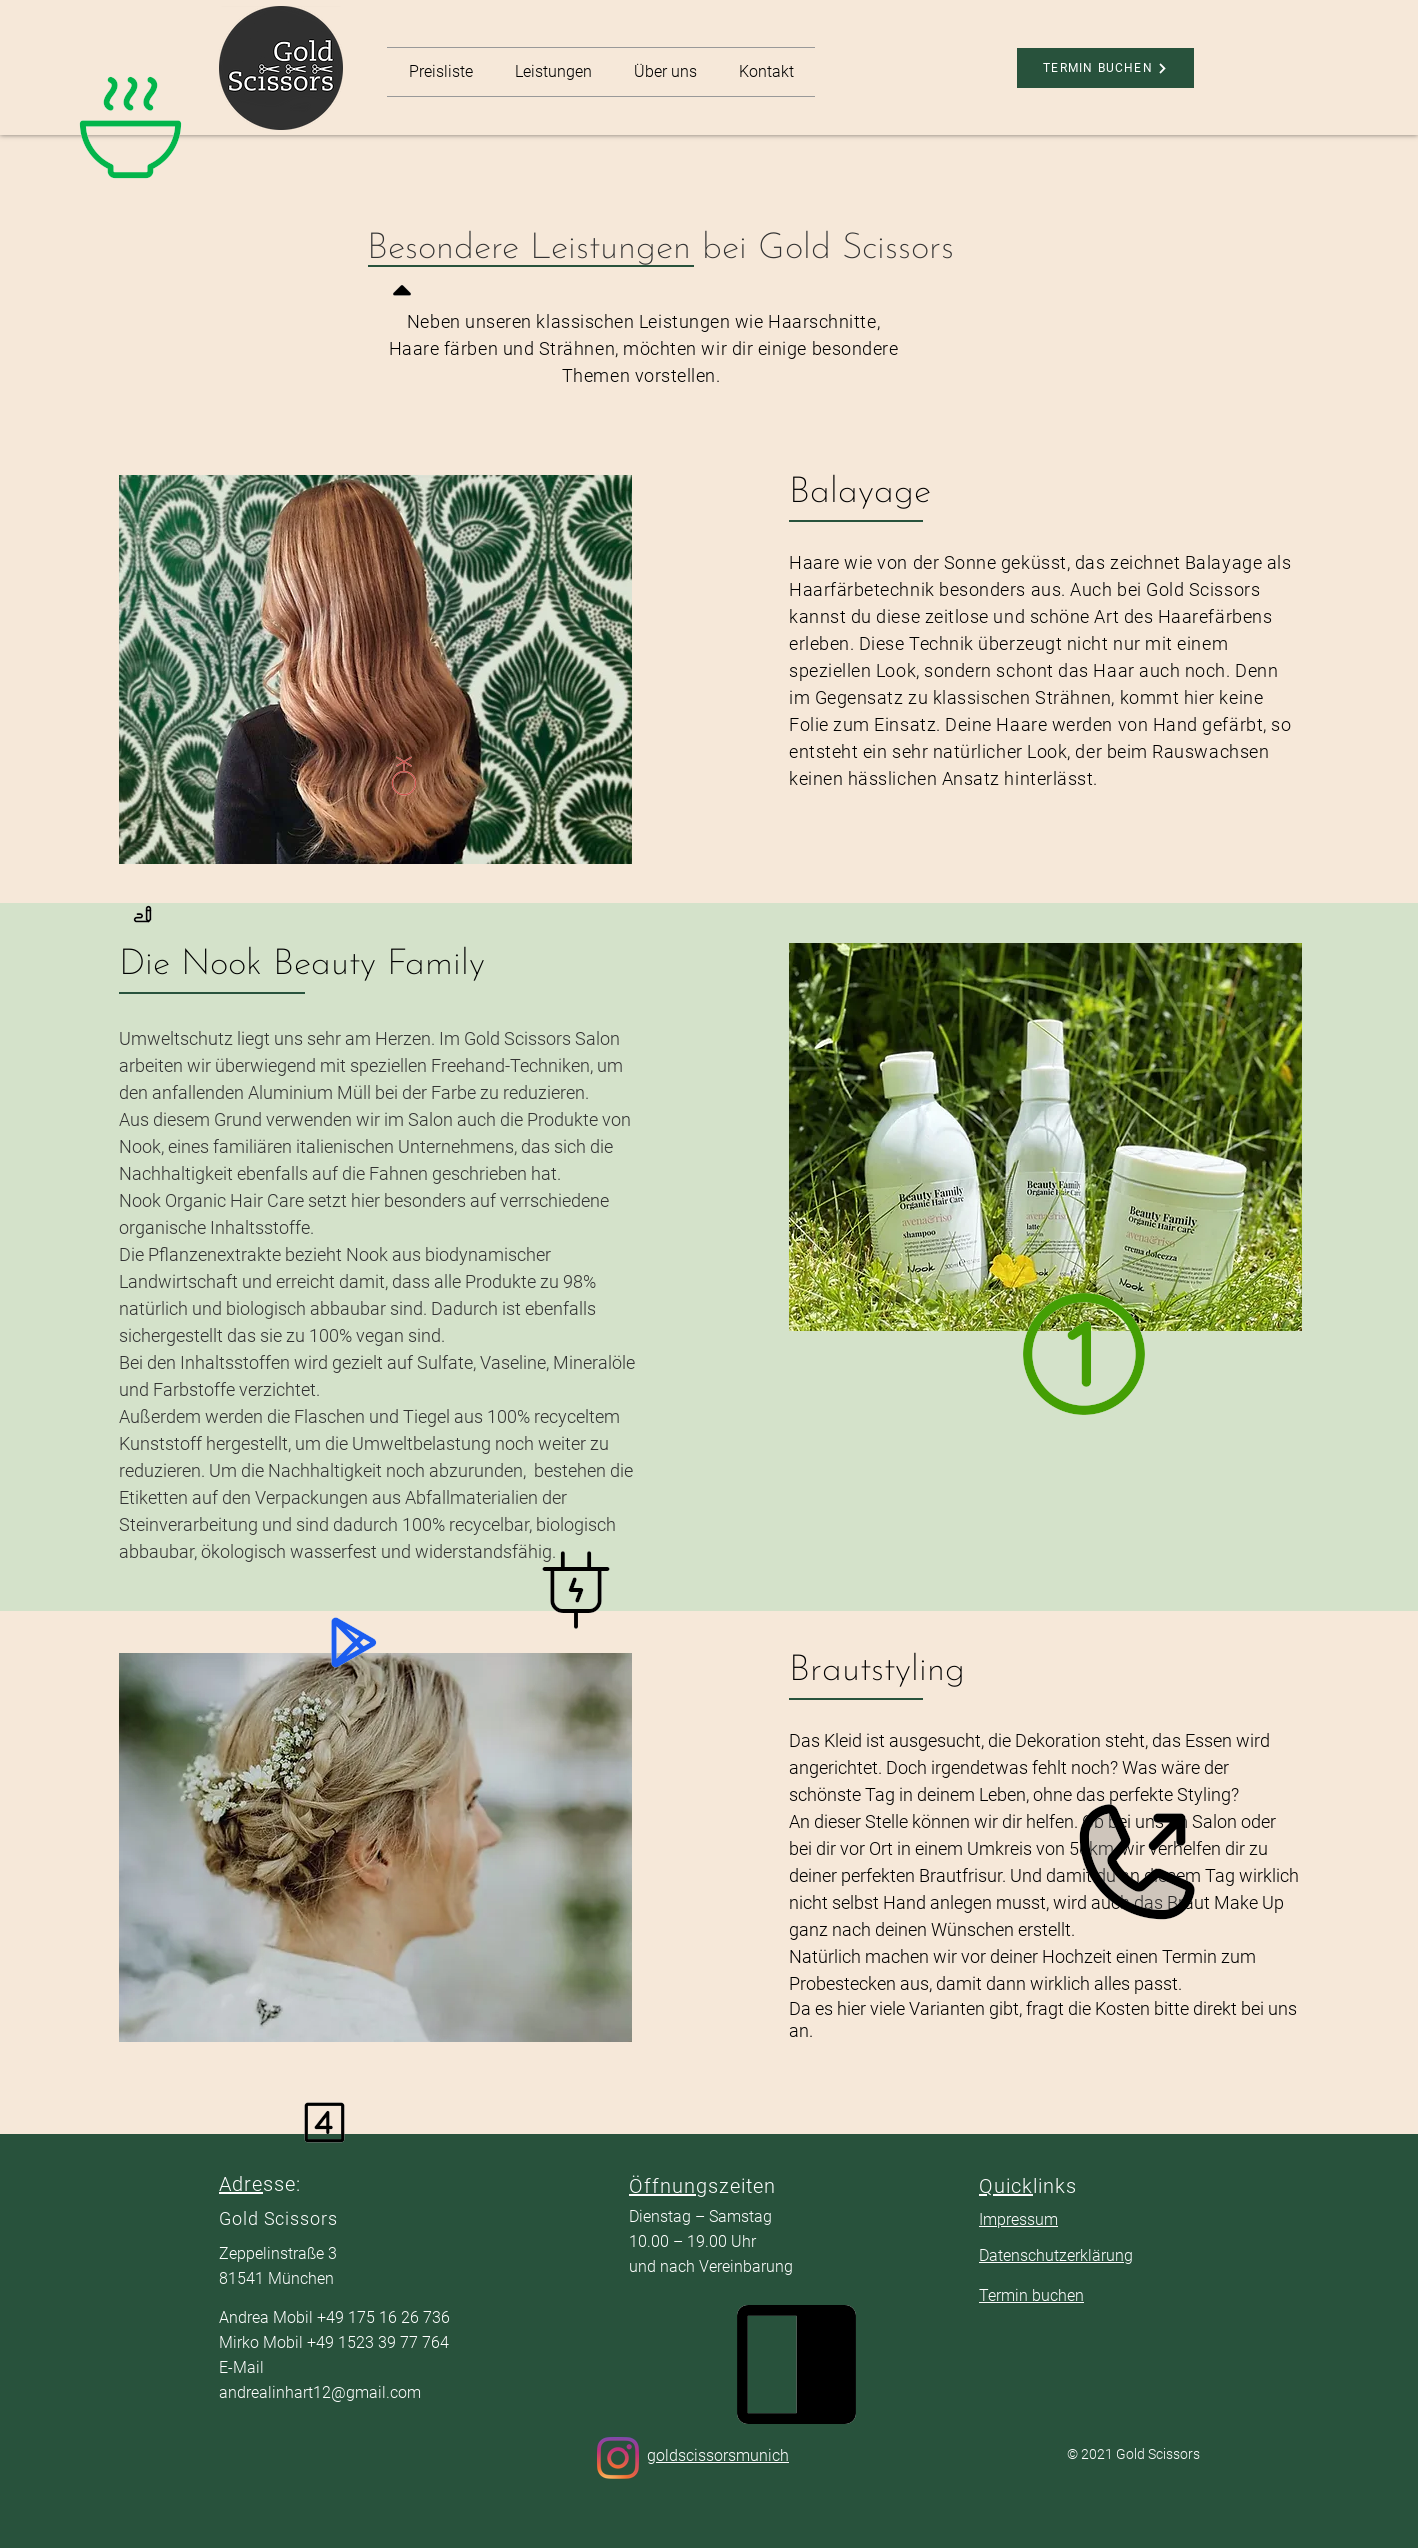  What do you see at coordinates (1084, 1354) in the screenshot?
I see `indicates the first step in a multi-step process` at bounding box center [1084, 1354].